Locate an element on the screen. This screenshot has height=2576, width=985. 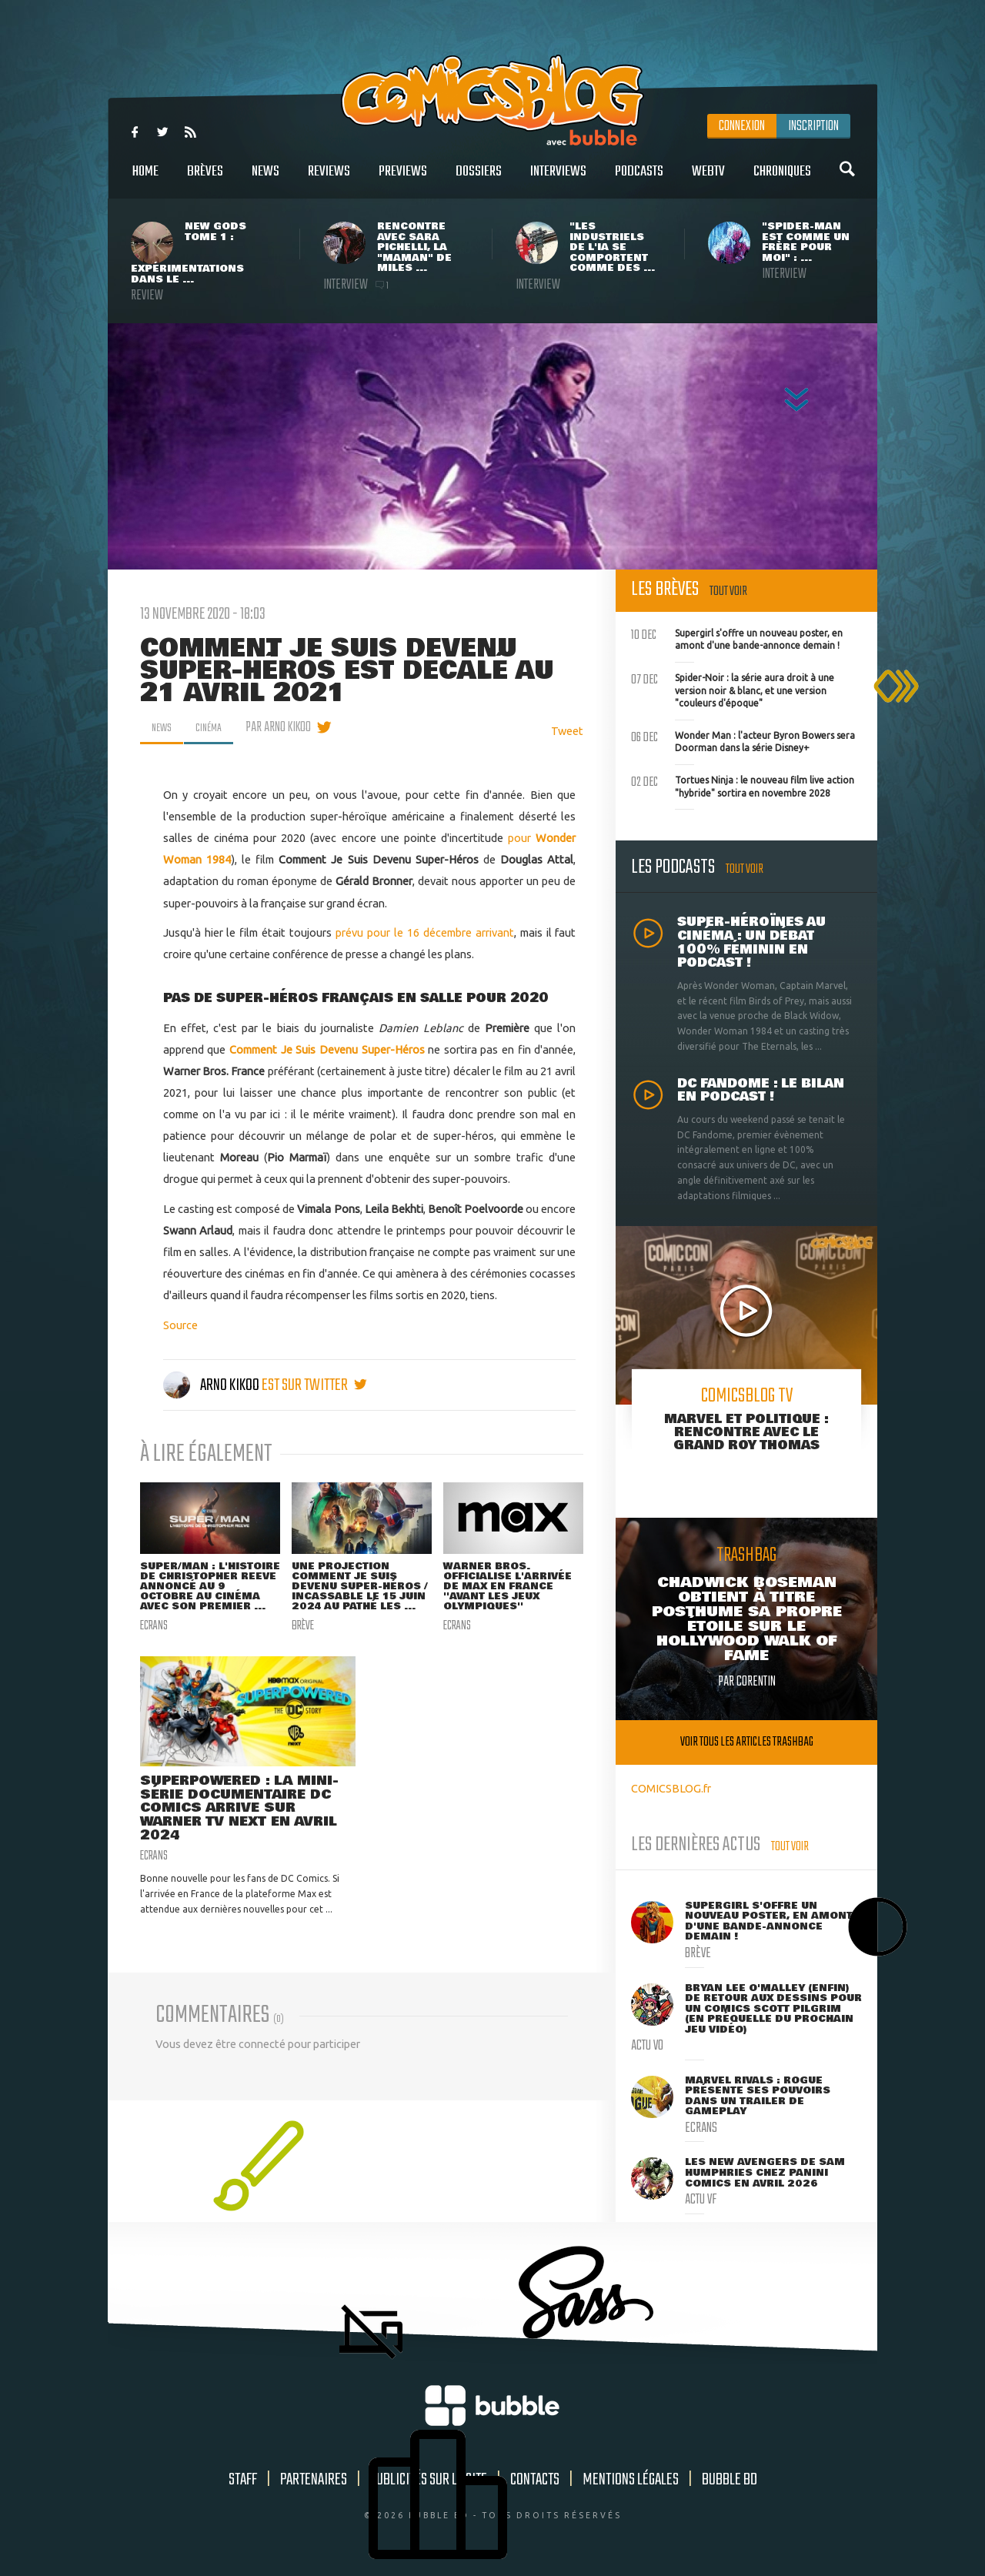
sass stylesheet preprocessor logo is located at coordinates (586, 2292).